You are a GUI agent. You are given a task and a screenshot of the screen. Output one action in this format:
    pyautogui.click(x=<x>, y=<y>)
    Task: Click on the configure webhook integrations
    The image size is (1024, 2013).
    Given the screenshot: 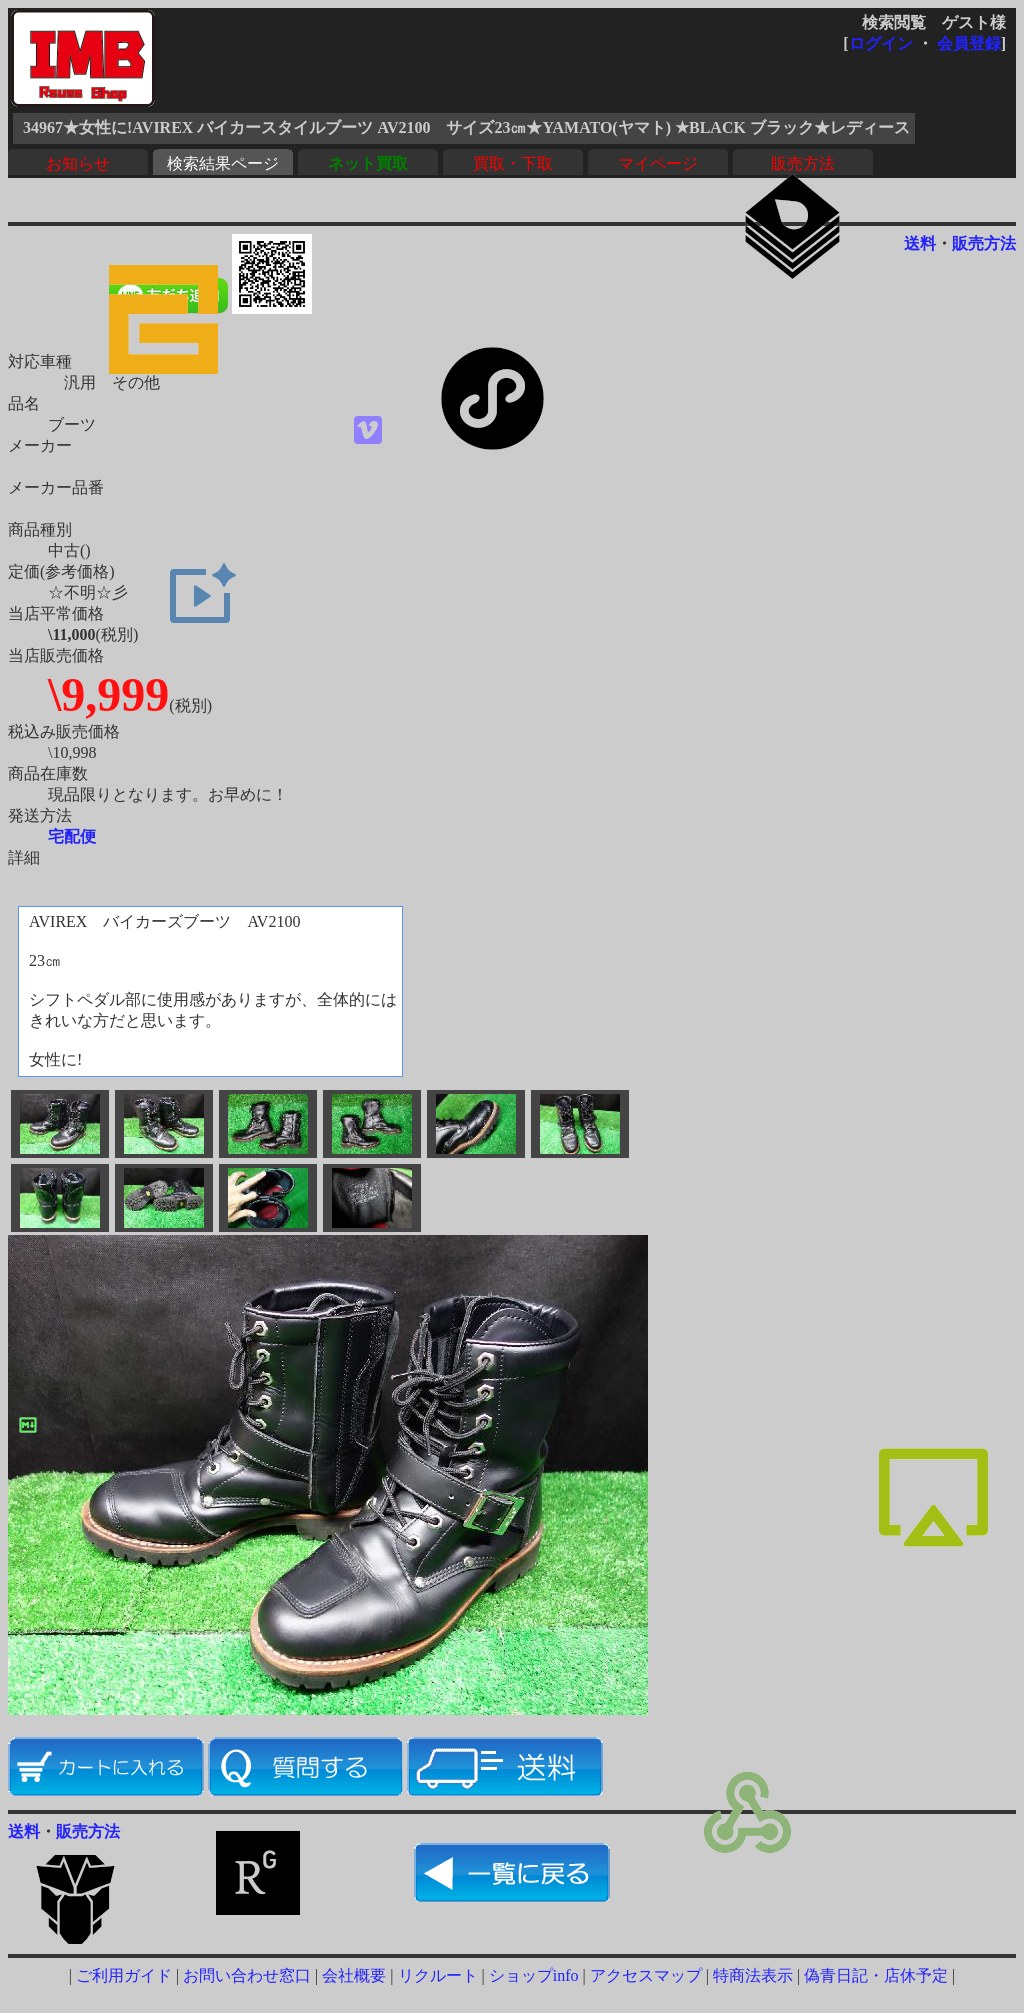 What is the action you would take?
    pyautogui.click(x=747, y=1814)
    